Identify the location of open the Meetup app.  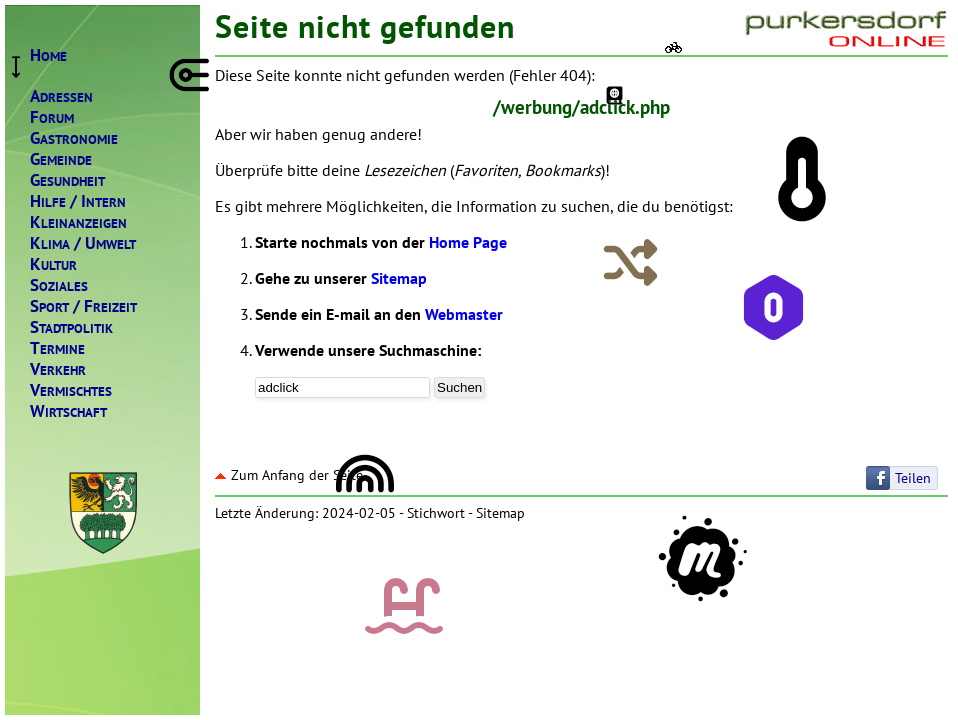
(701, 558).